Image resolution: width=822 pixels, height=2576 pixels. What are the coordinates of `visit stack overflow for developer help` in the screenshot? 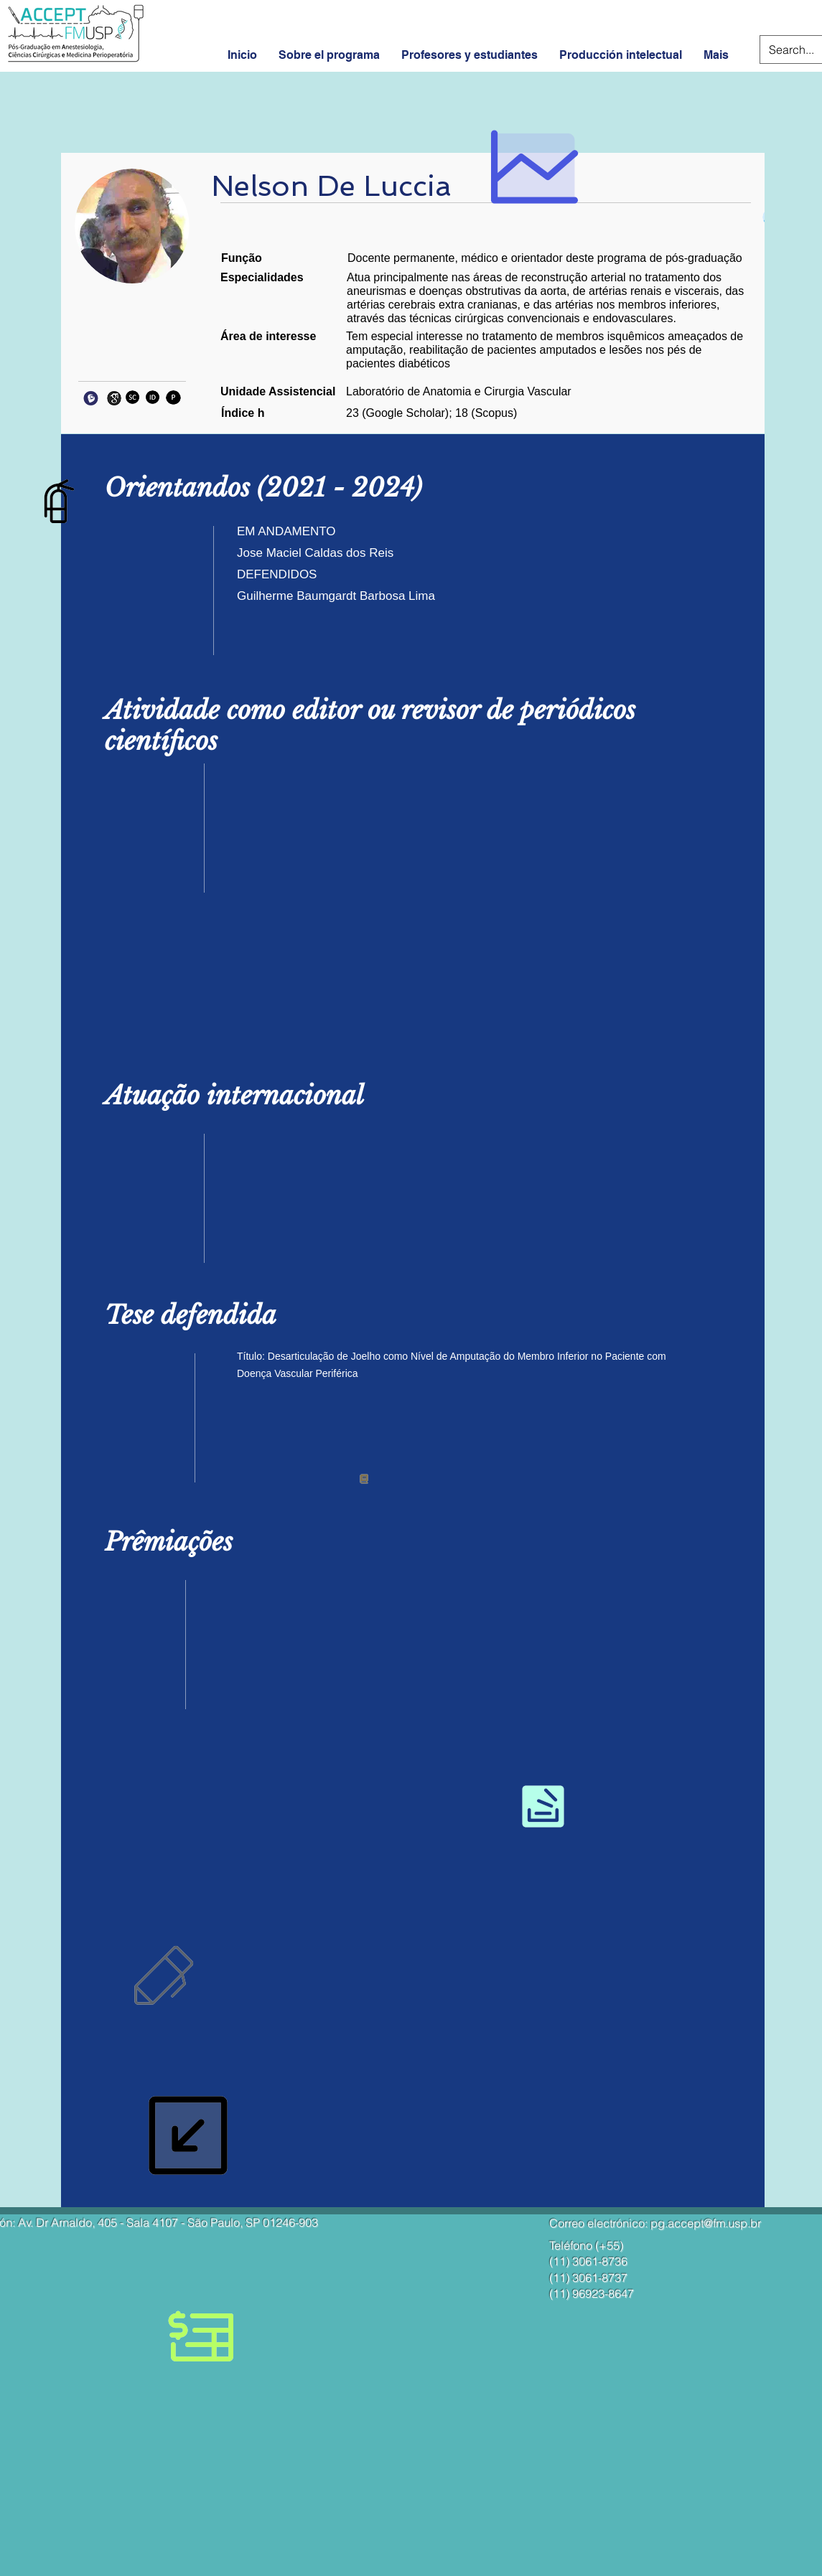 It's located at (543, 1806).